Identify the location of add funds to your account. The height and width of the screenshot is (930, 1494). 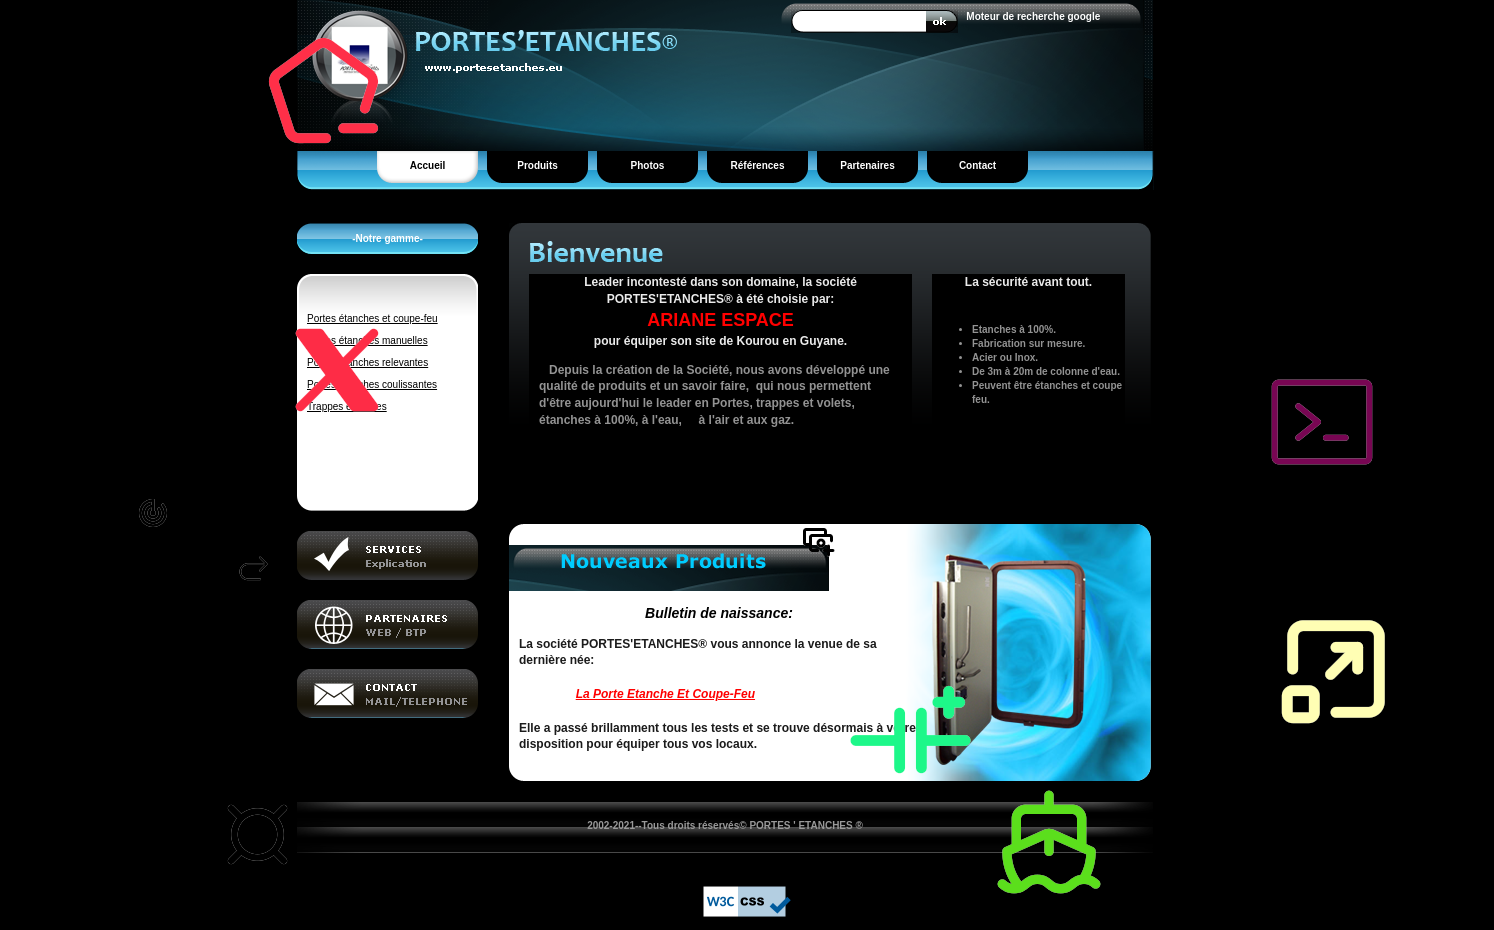
(818, 540).